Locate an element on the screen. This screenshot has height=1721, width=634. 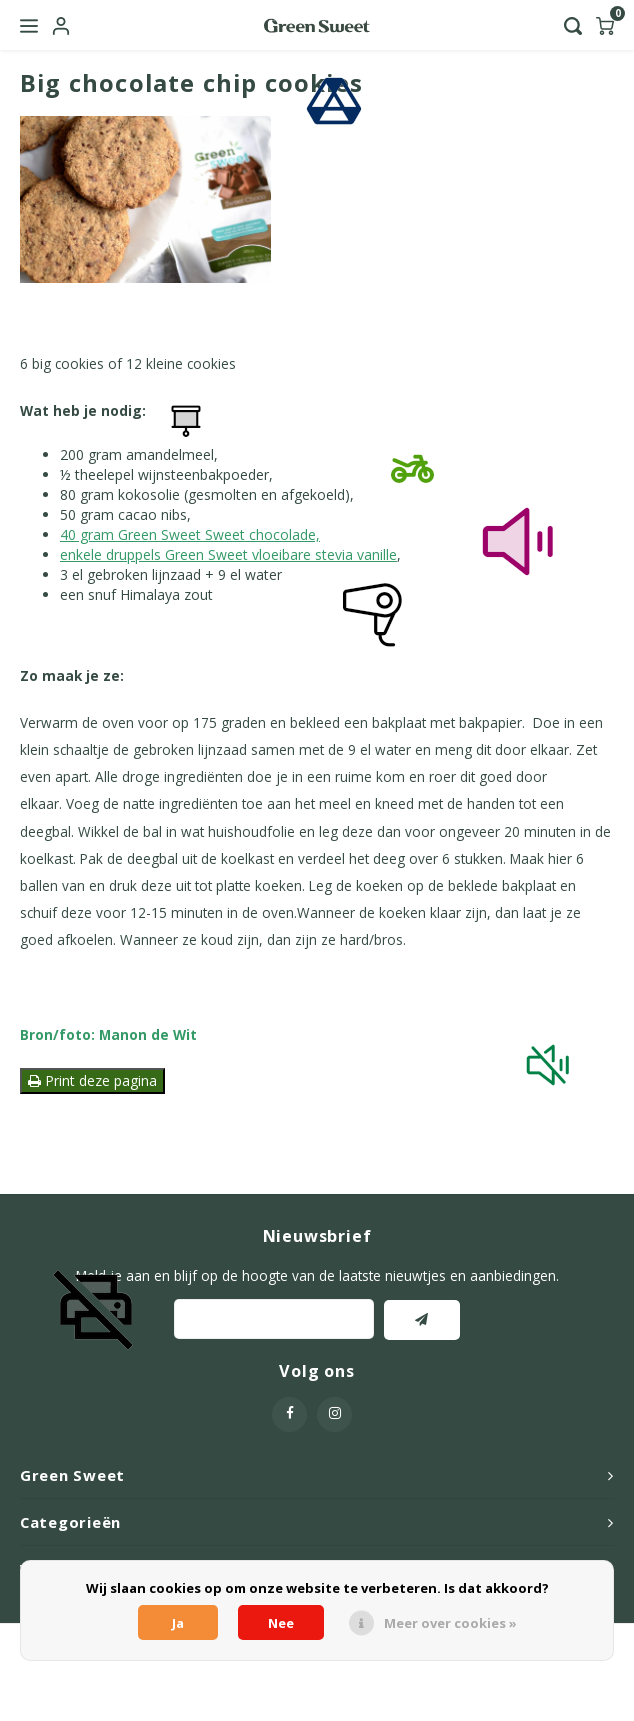
select motorcycle as vehicle type is located at coordinates (412, 469).